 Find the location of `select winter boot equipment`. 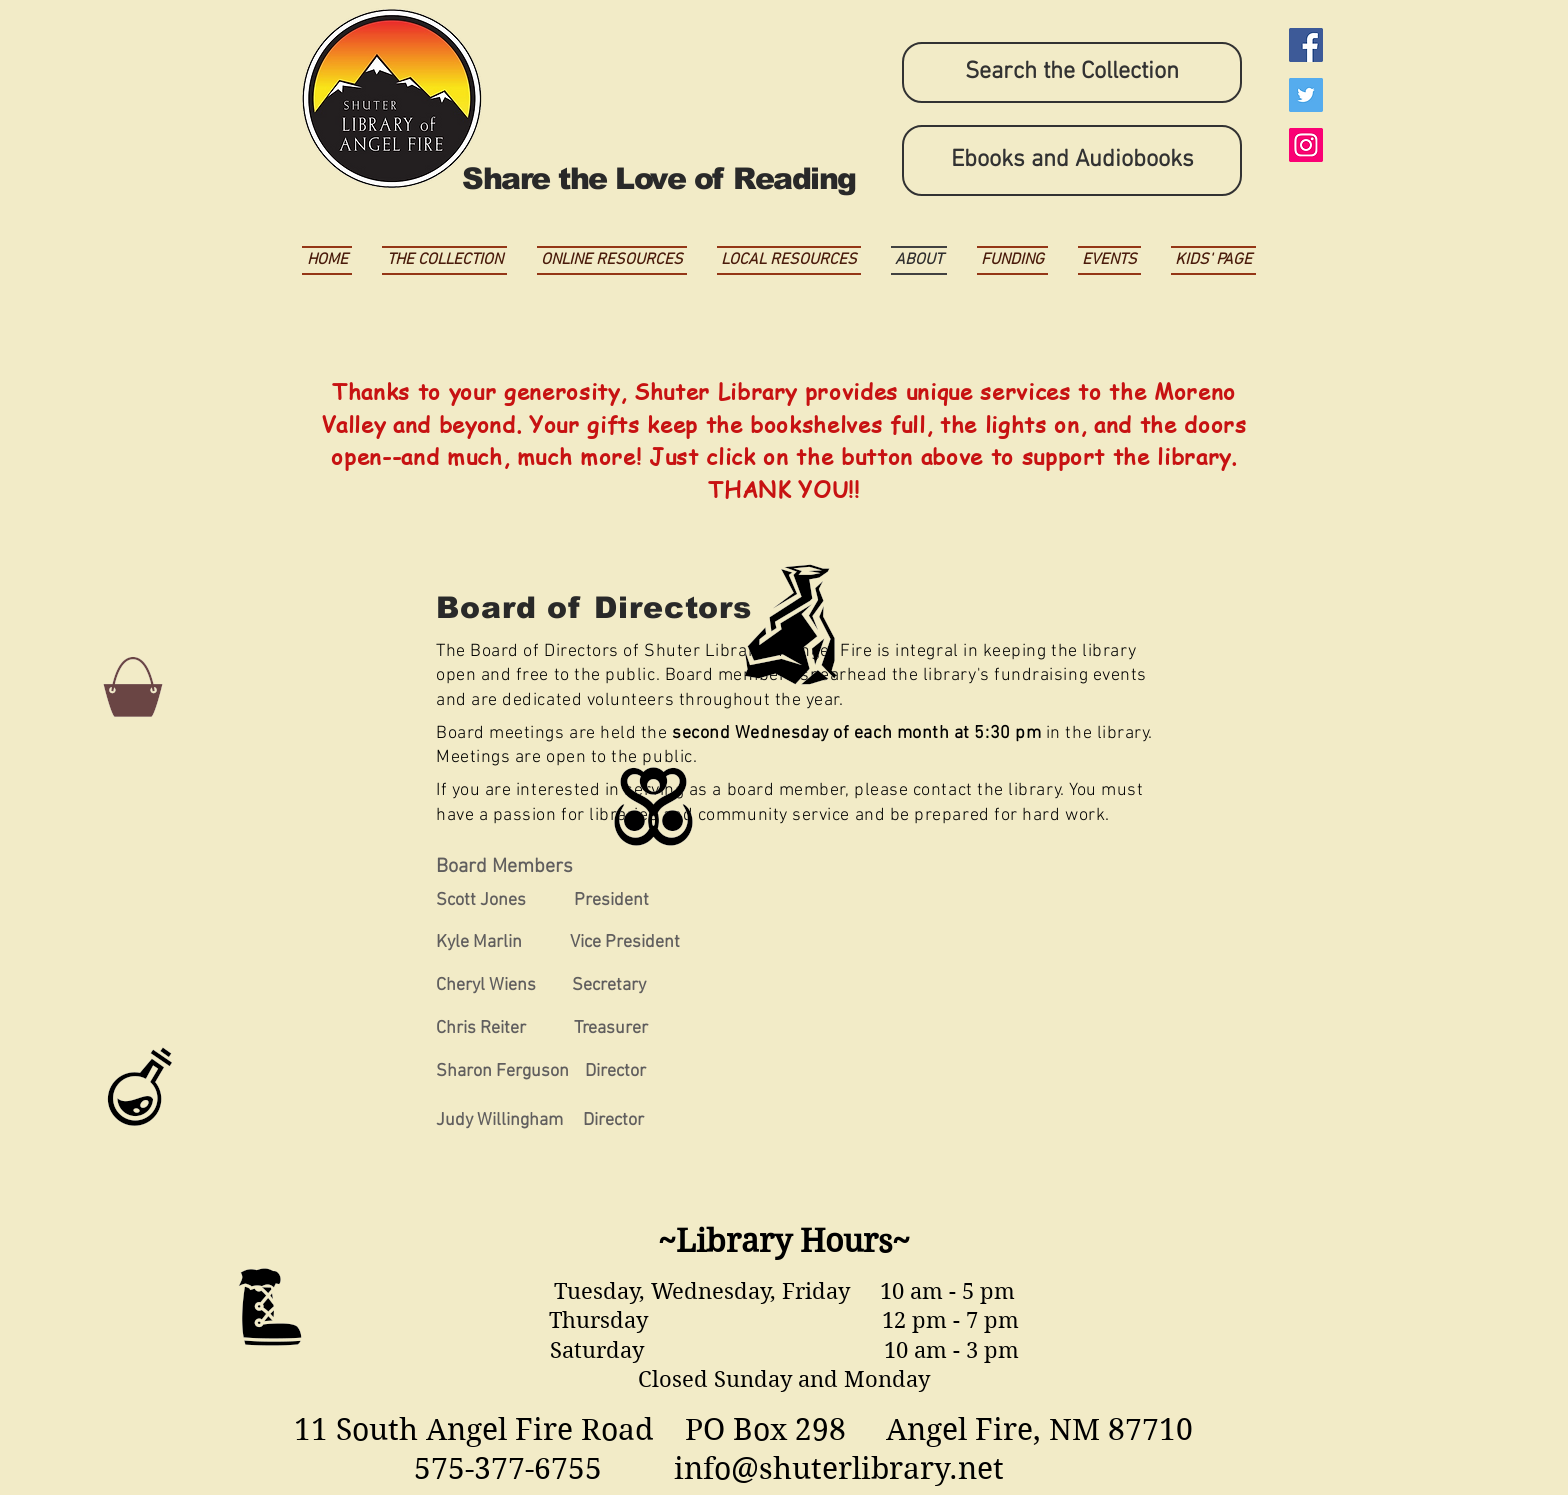

select winter boot equipment is located at coordinates (270, 1307).